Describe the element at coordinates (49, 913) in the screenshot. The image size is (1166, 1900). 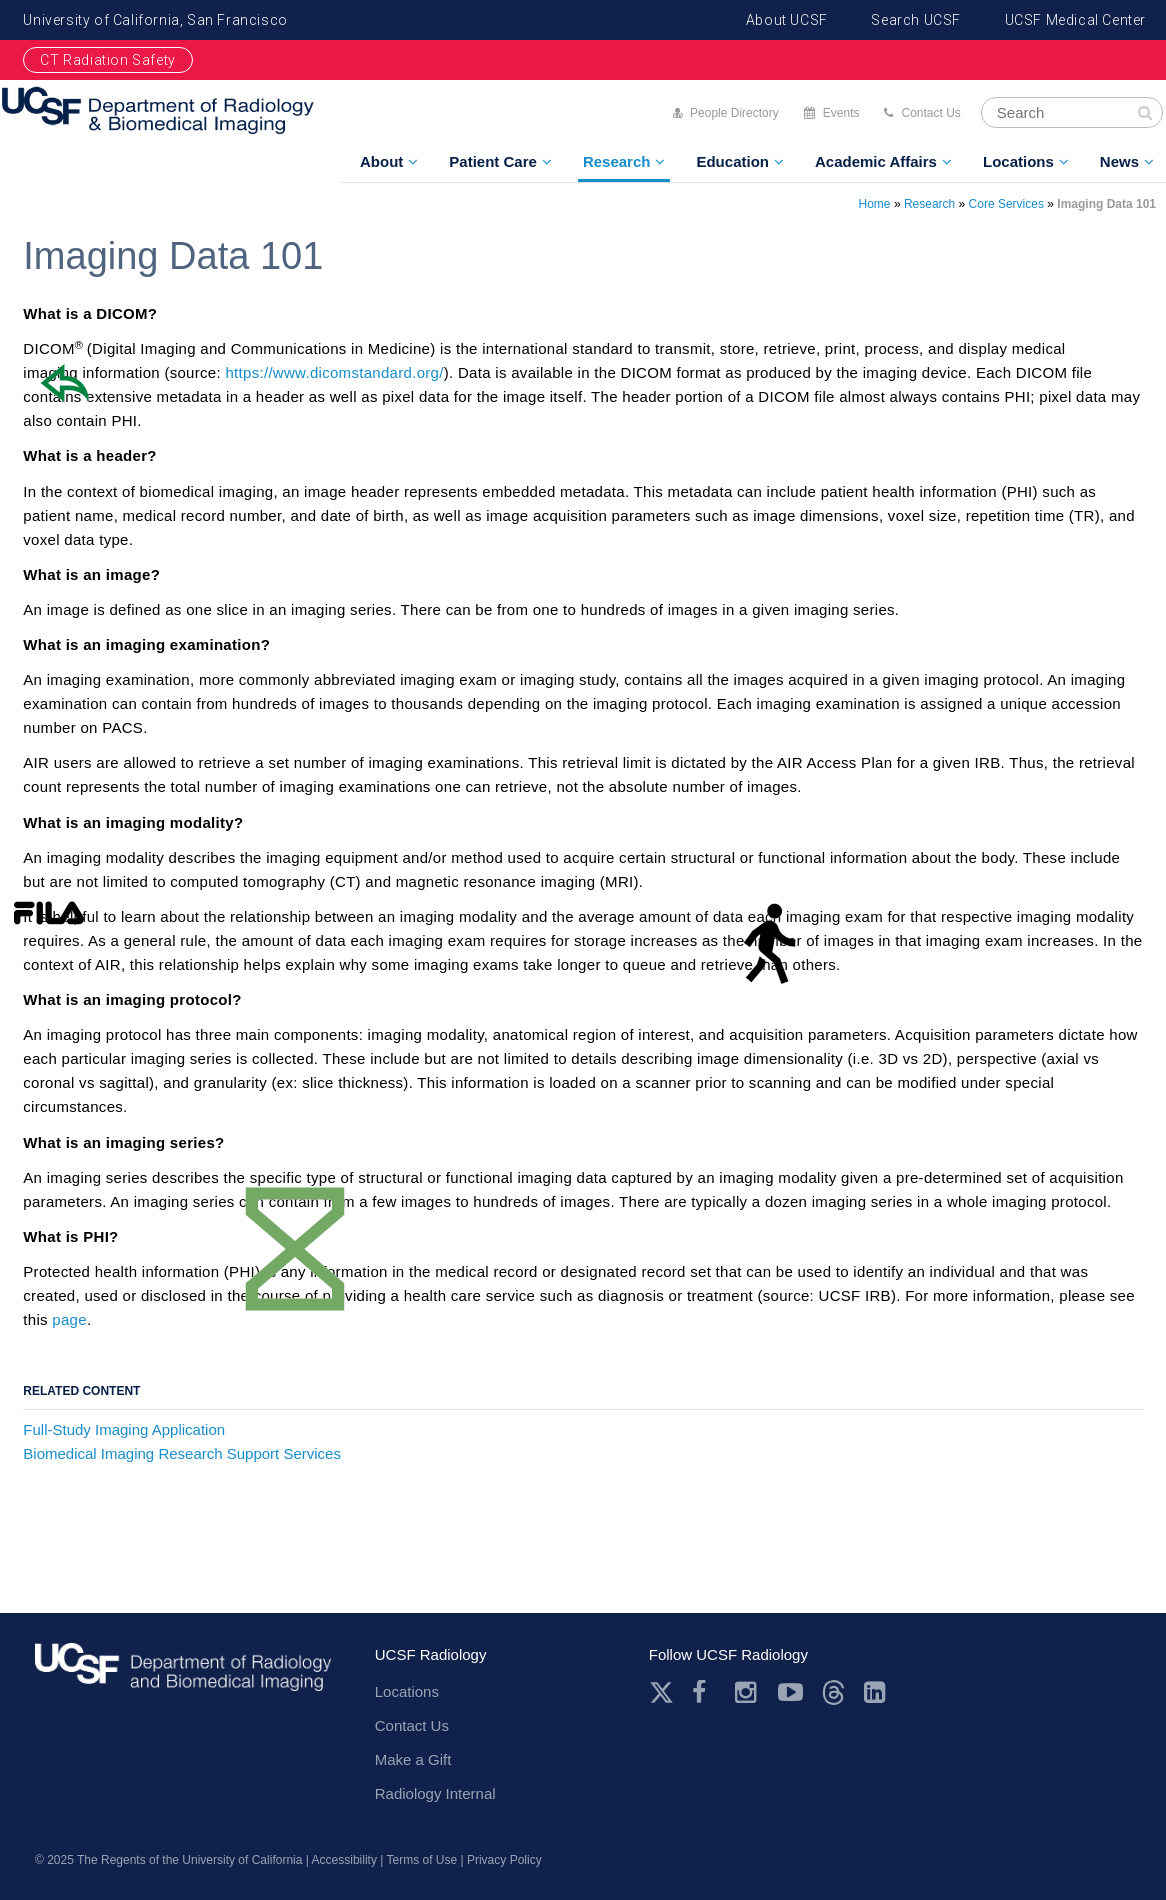
I see `Fila brand logo` at that location.